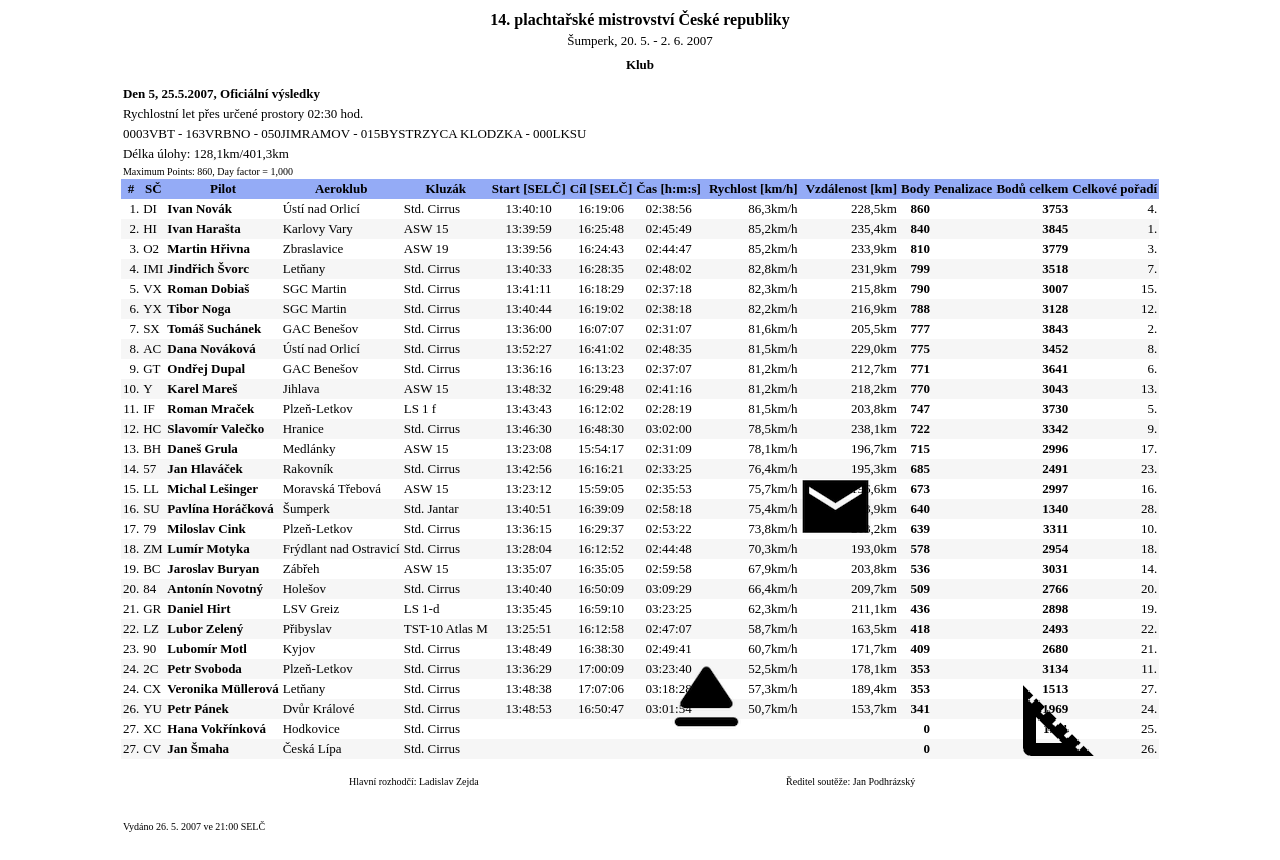 This screenshot has width=1280, height=860. Describe the element at coordinates (706, 694) in the screenshot. I see `eject media or disc` at that location.